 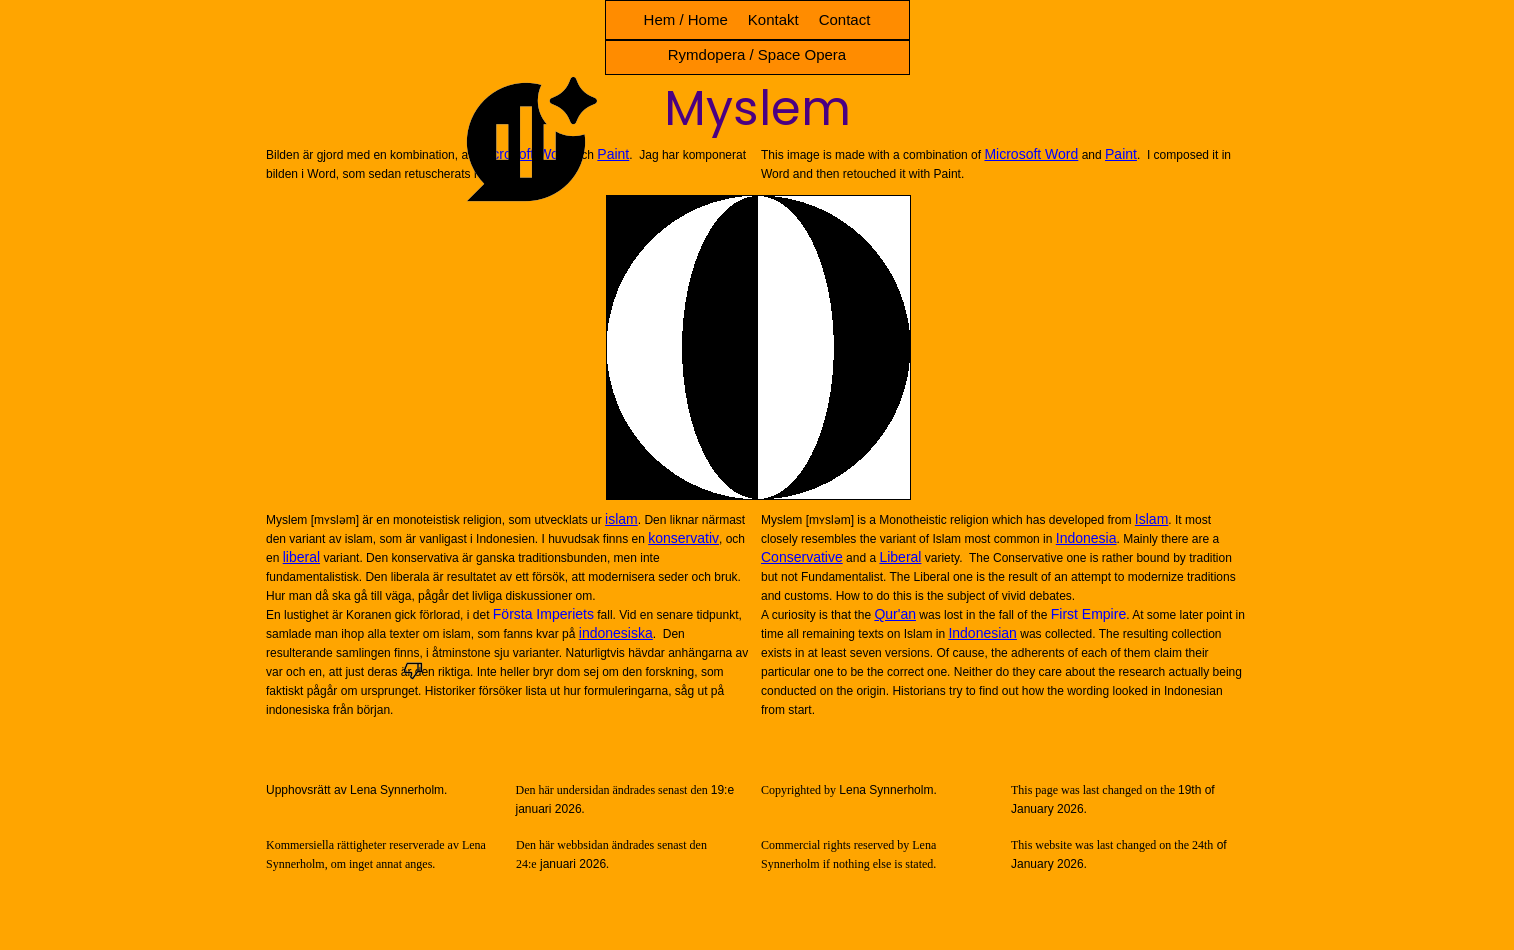 What do you see at coordinates (413, 670) in the screenshot?
I see `dislike or downvote content` at bounding box center [413, 670].